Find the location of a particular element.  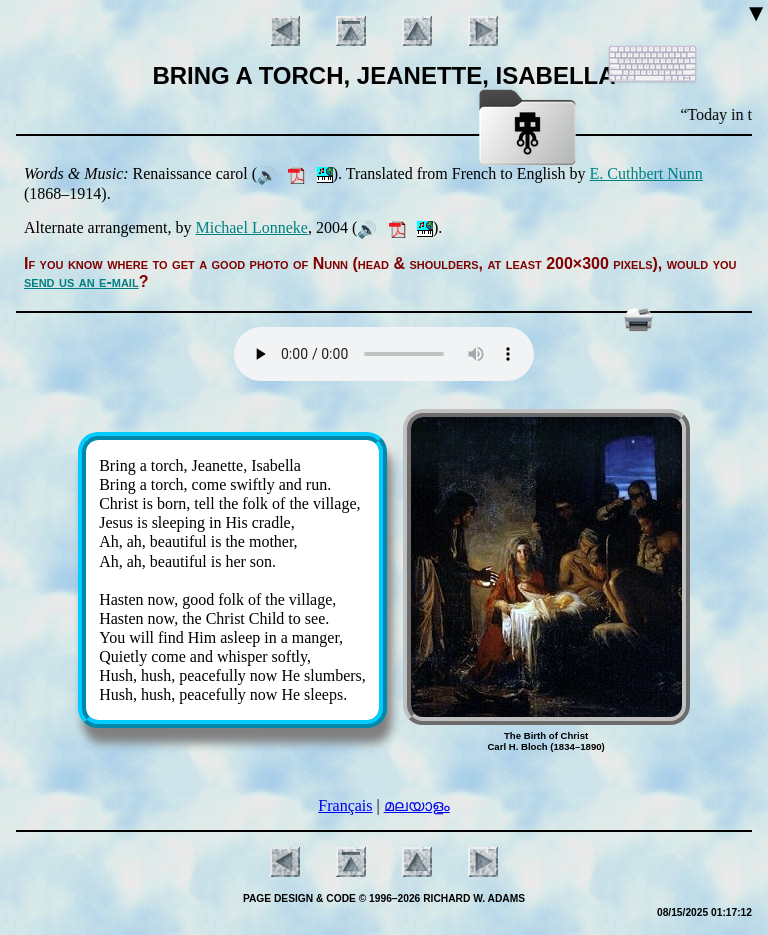

folder containing USB security testing tools is located at coordinates (527, 130).